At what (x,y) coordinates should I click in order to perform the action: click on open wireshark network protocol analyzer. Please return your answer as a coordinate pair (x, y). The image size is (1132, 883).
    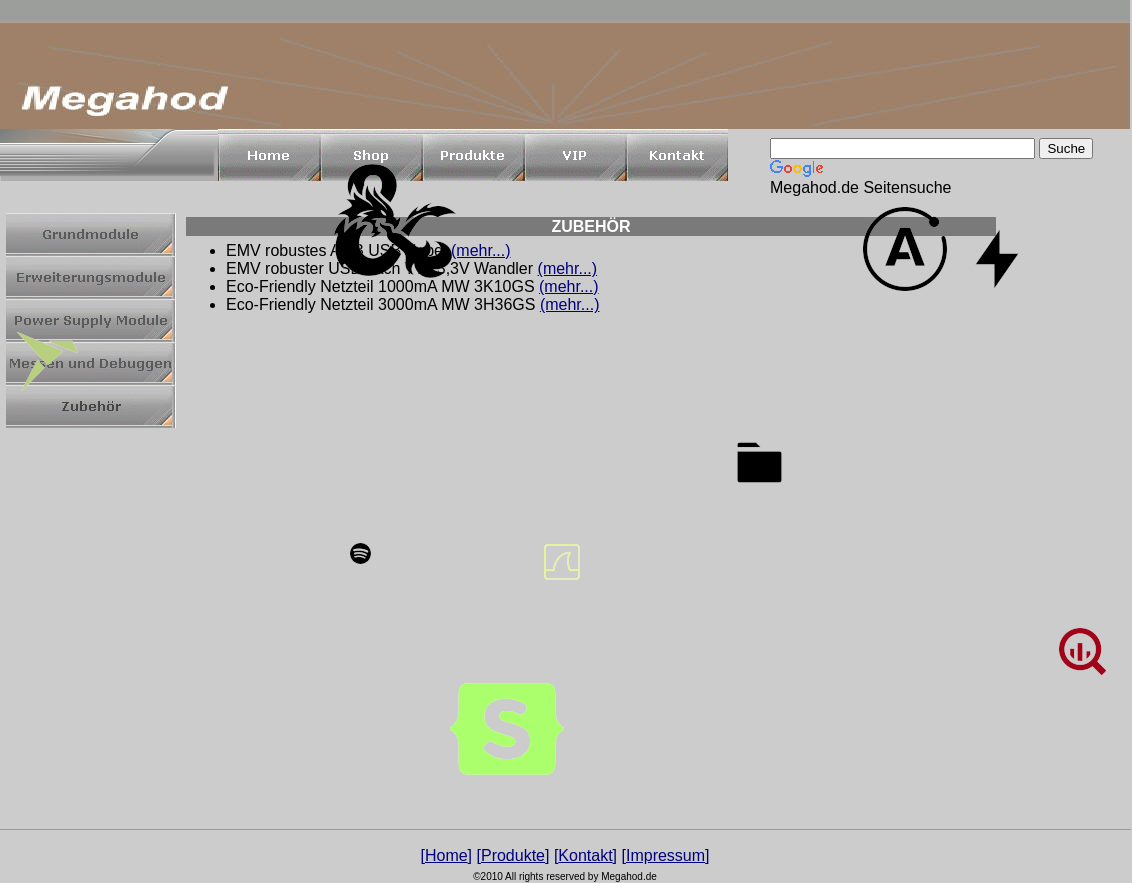
    Looking at the image, I should click on (562, 562).